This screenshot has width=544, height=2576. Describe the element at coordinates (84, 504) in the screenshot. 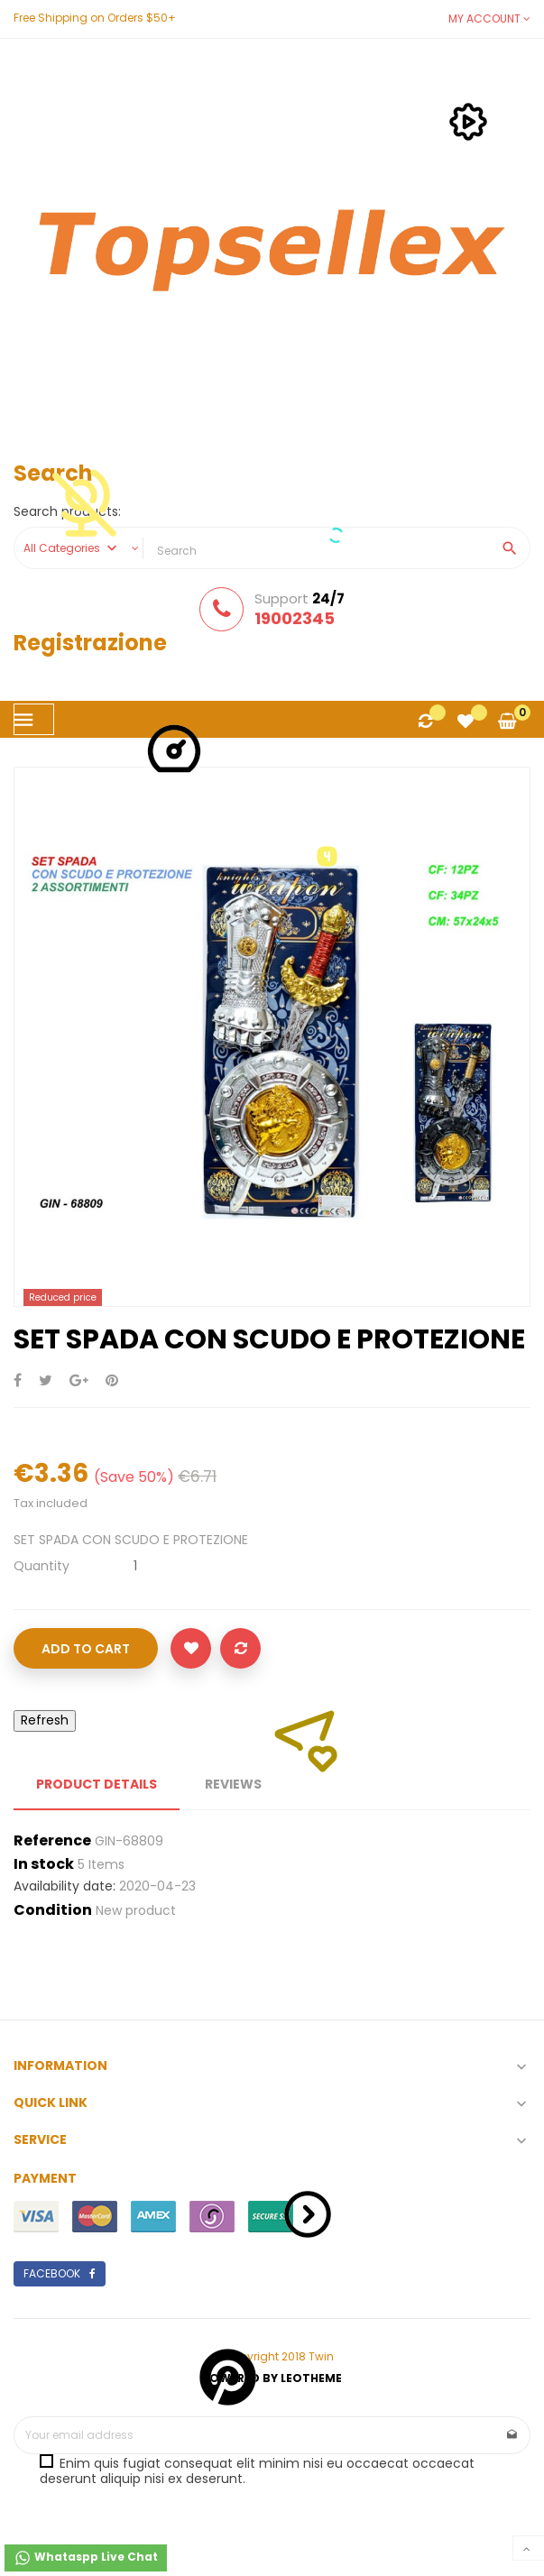

I see `disable network or internet connection` at that location.